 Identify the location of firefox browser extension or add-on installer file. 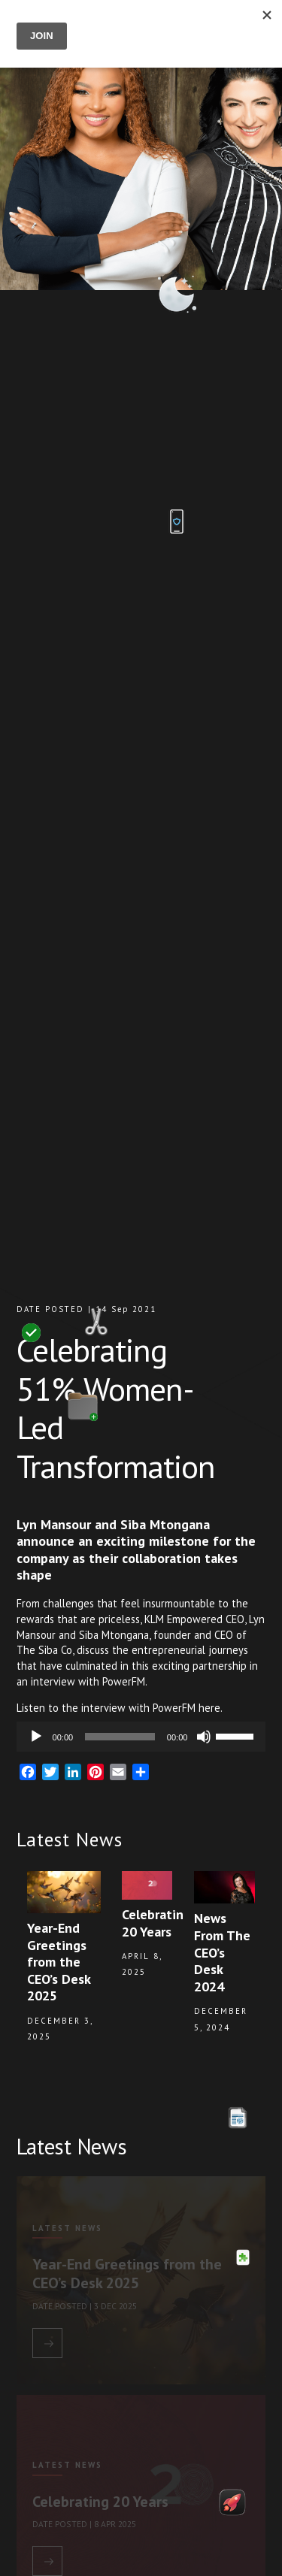
(243, 2257).